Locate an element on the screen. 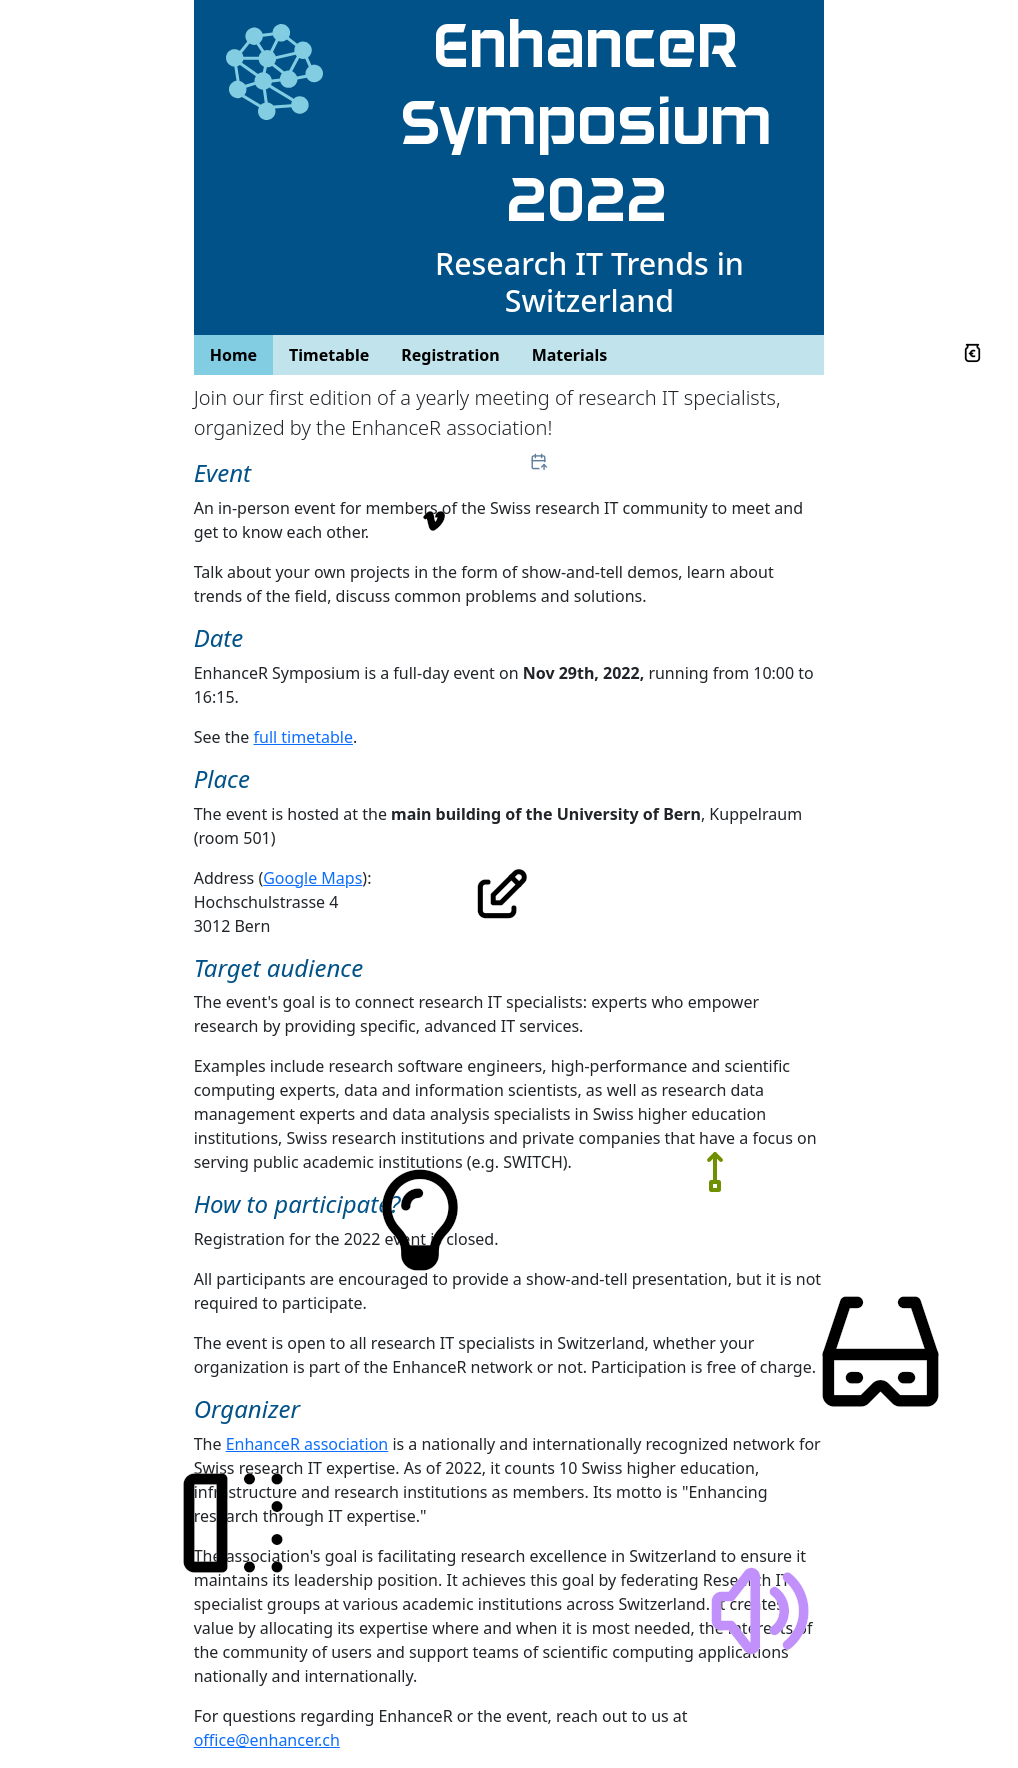 The image size is (1018, 1768). edit this item is located at coordinates (501, 895).